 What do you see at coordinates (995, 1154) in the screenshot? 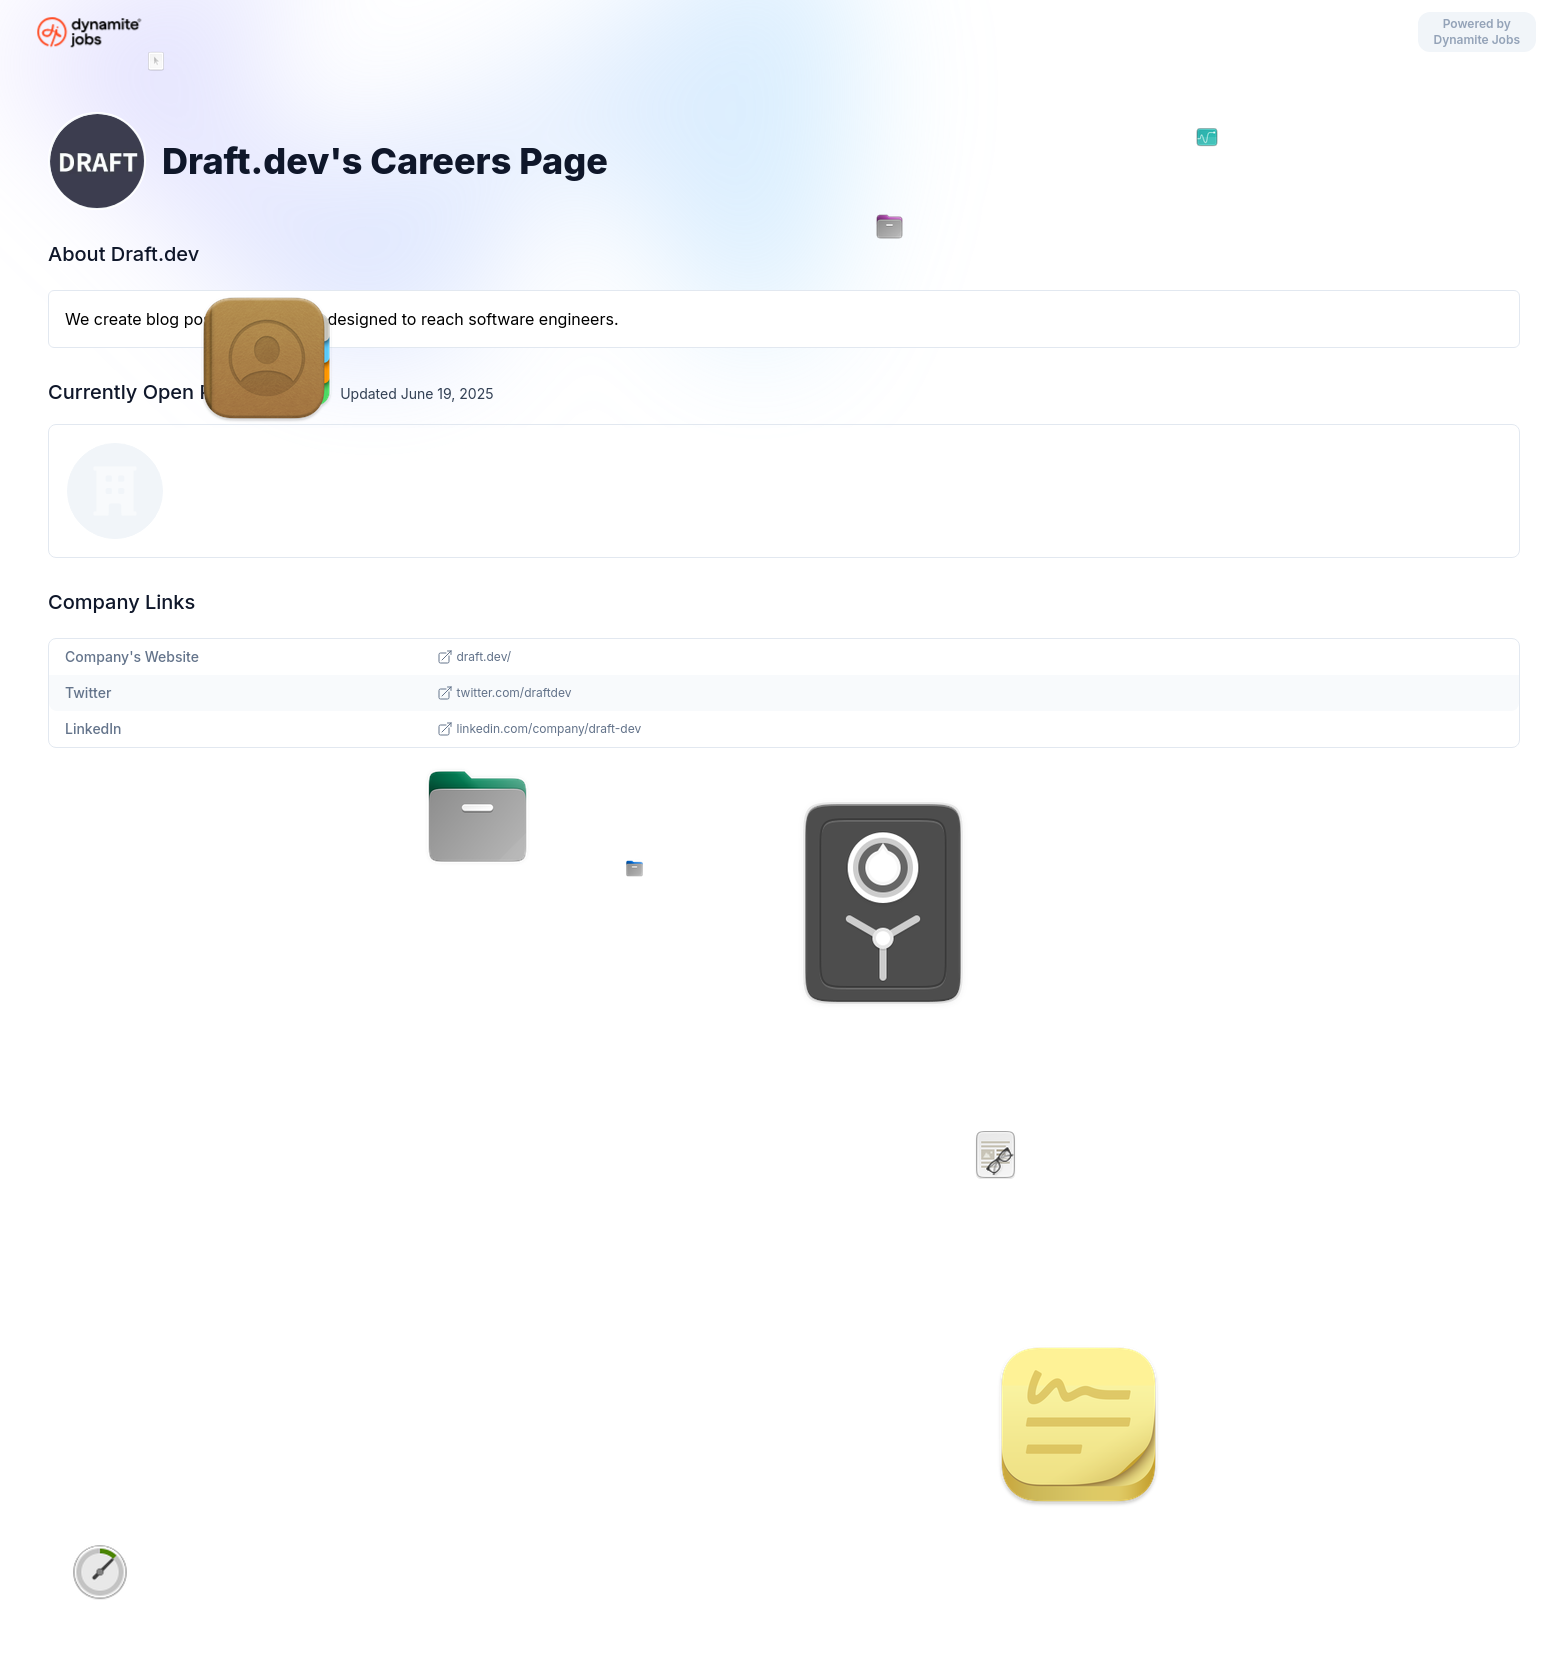
I see `open office productivity applications` at bounding box center [995, 1154].